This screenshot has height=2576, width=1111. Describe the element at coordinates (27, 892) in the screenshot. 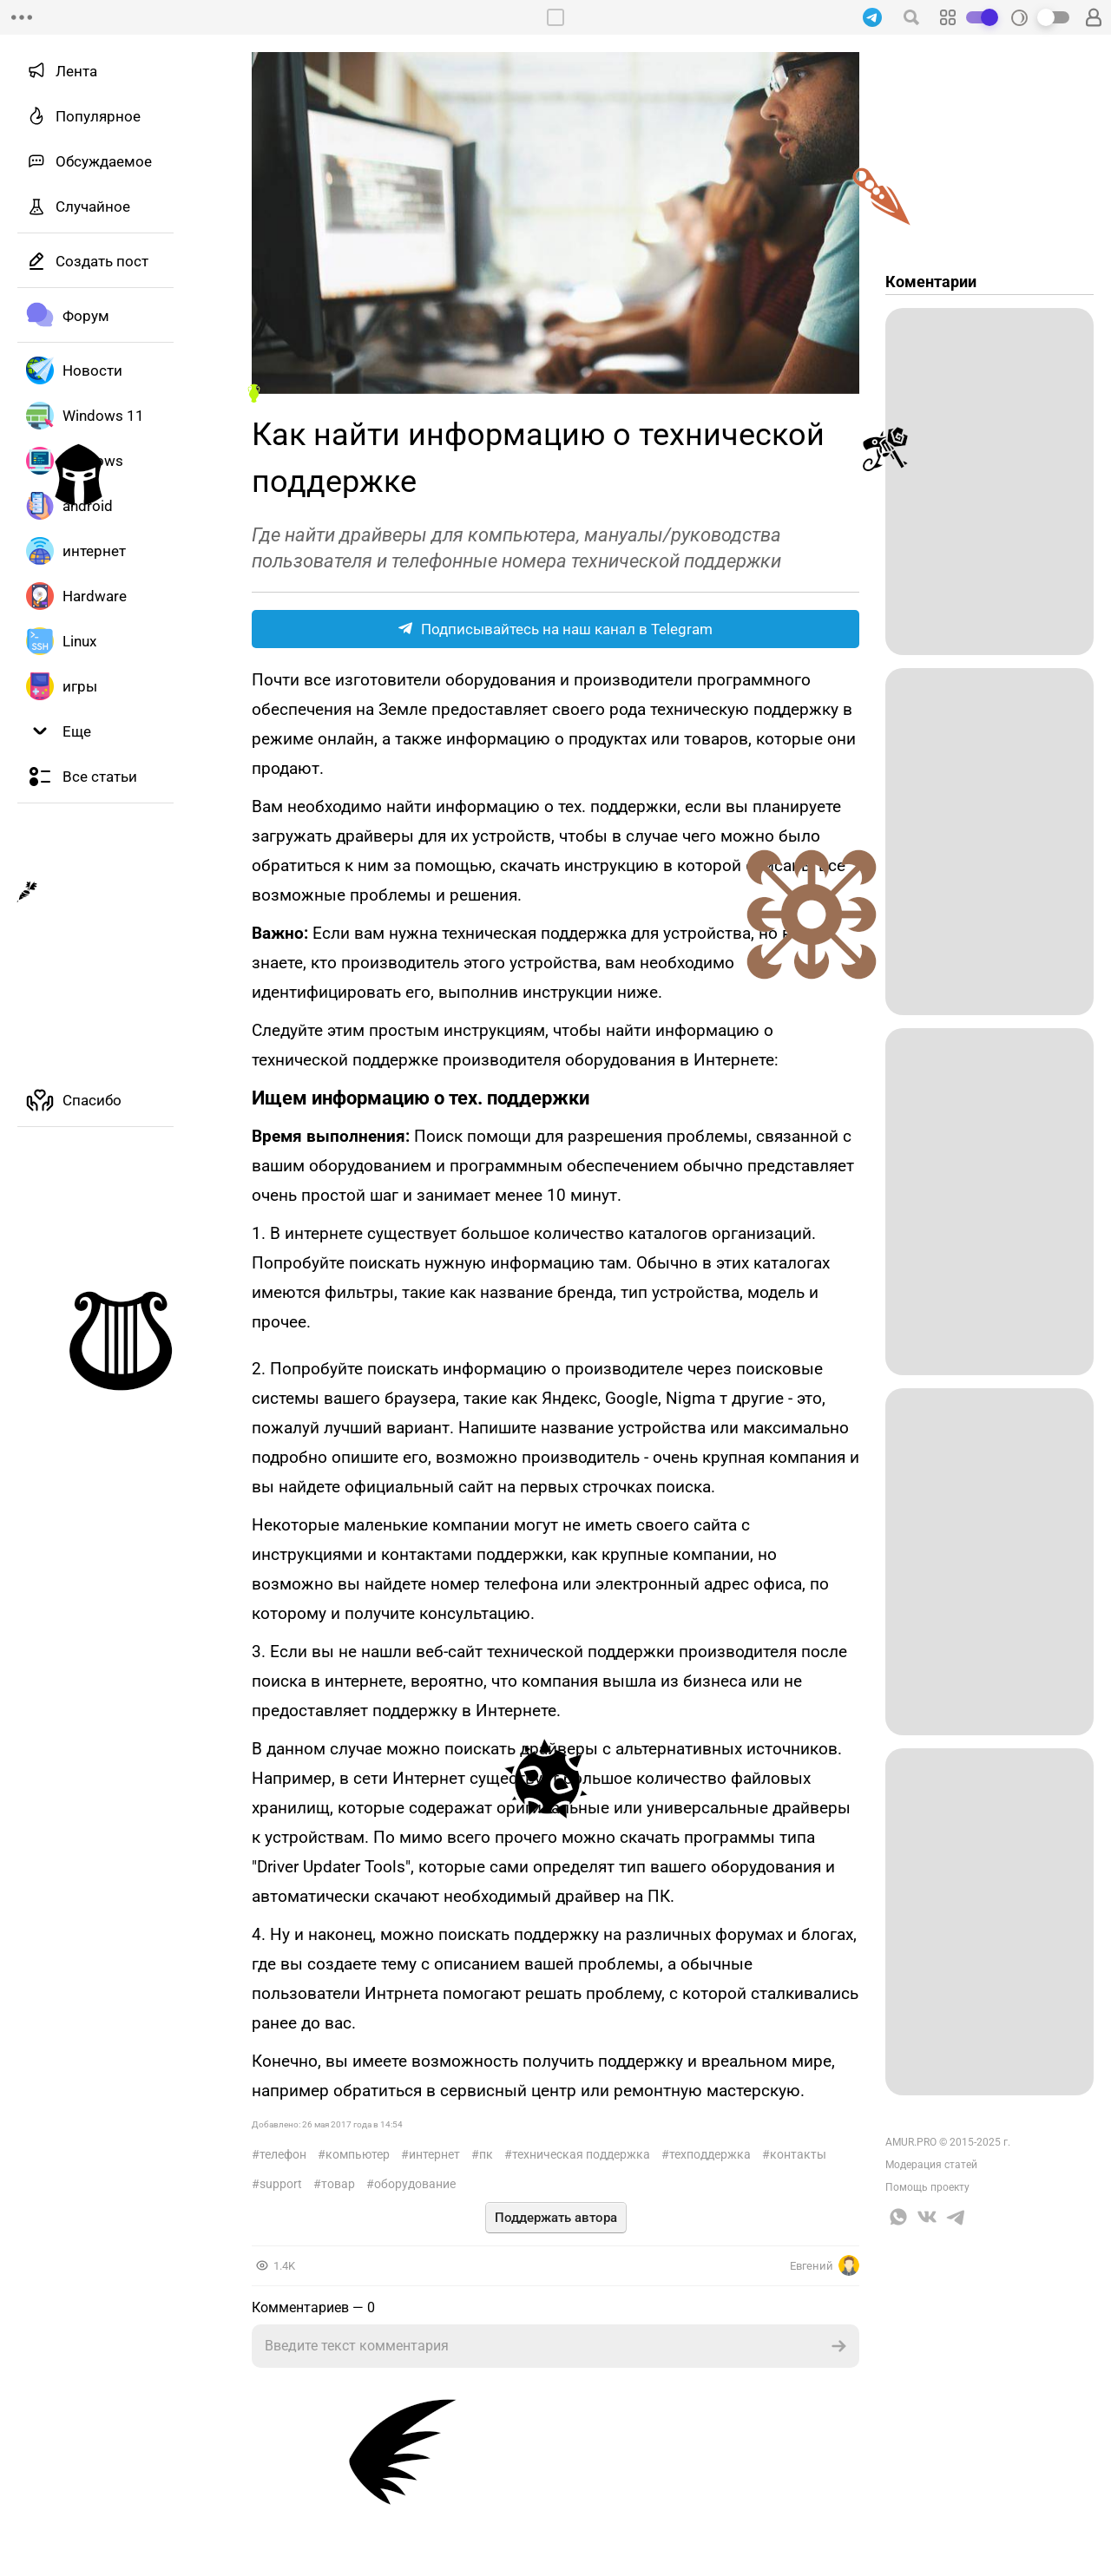

I see `indicates a vegetable or garden item in a game inventory` at that location.